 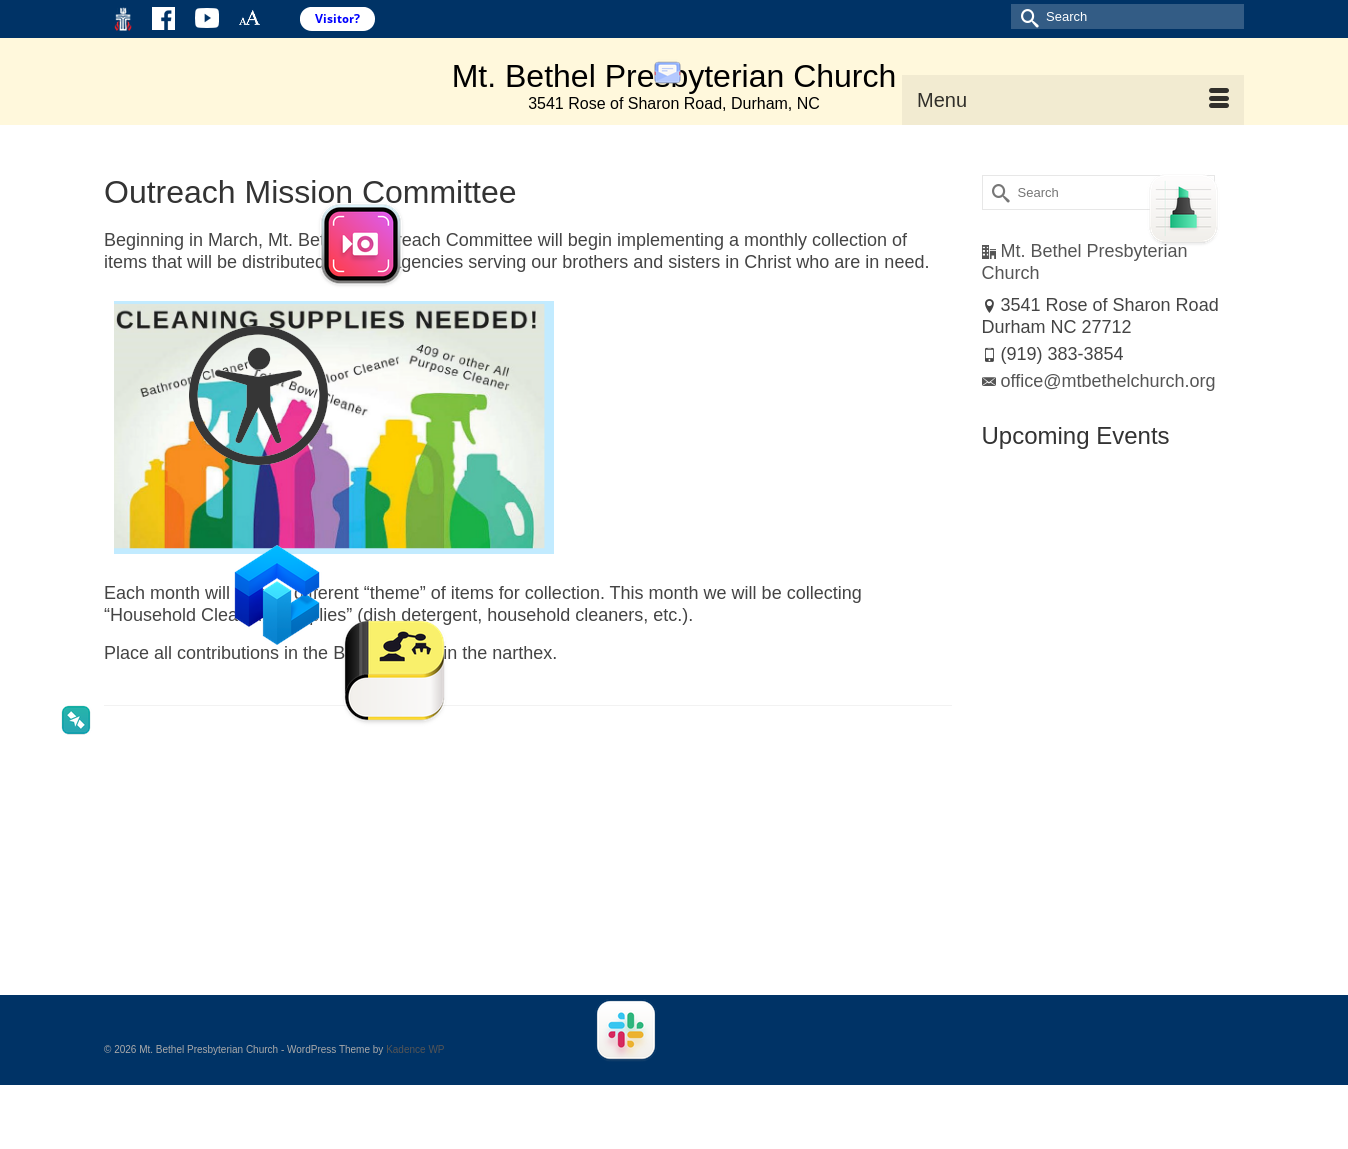 I want to click on open Slack messaging app, so click(x=626, y=1030).